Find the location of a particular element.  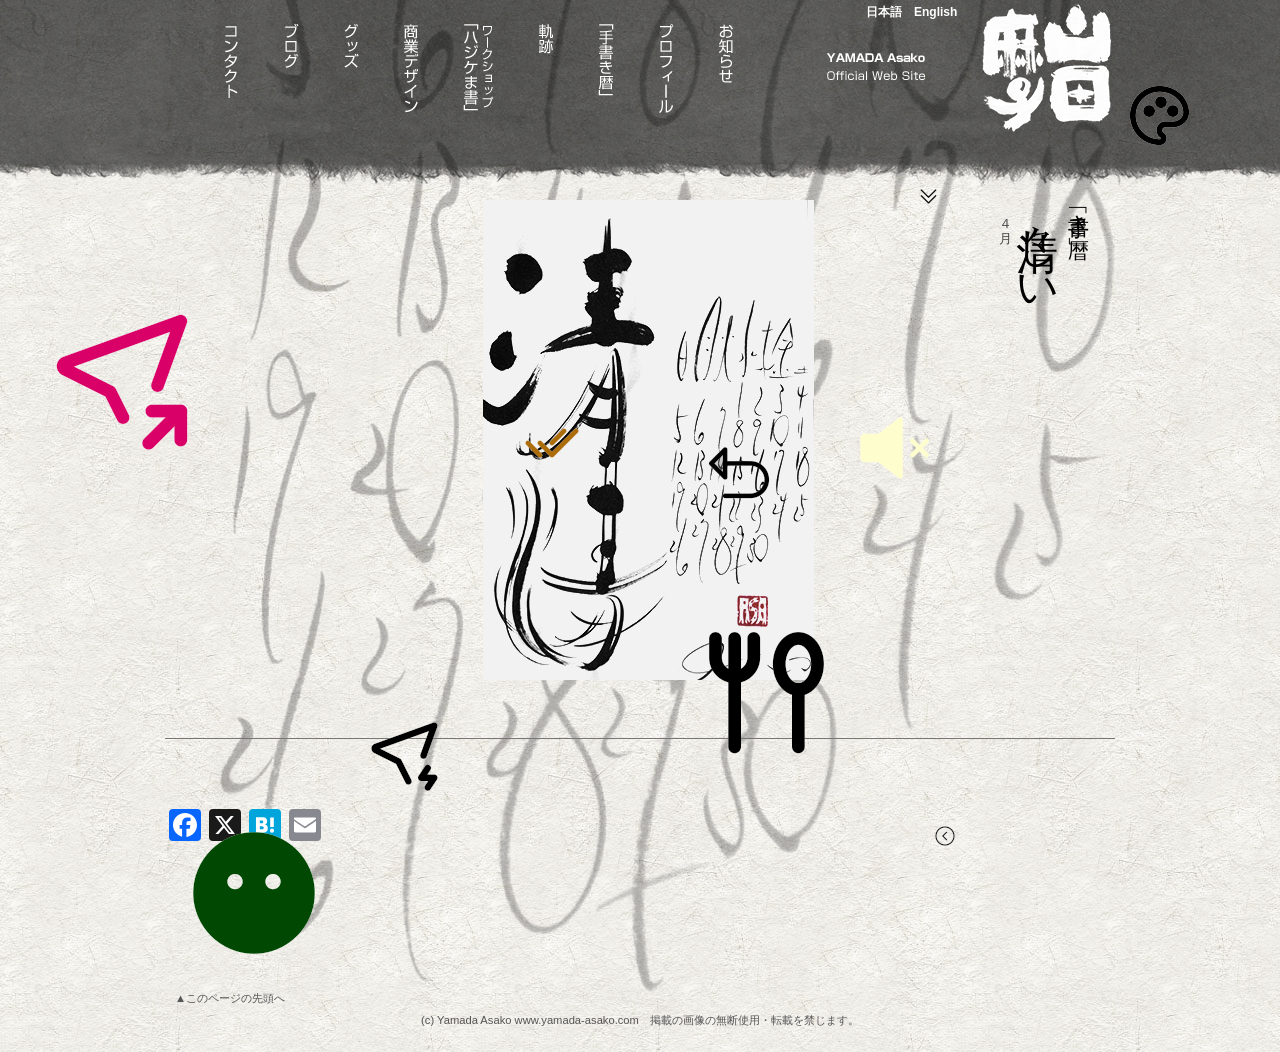

undo previous action is located at coordinates (739, 475).